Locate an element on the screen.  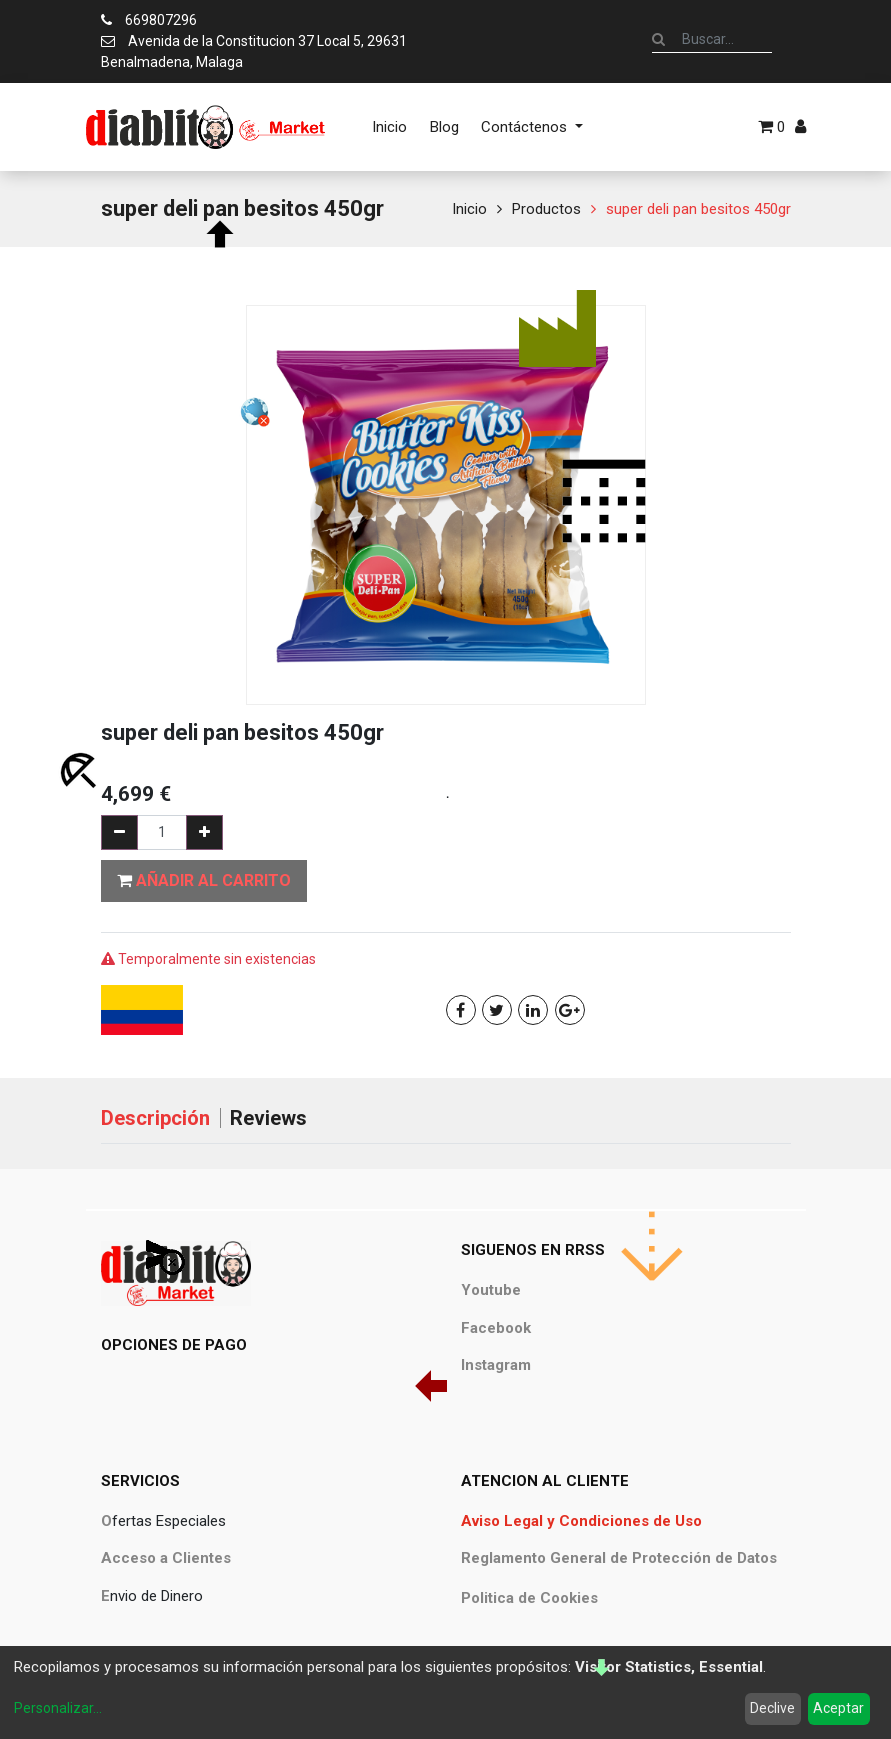
cancel a scheduled message is located at coordinates (164, 1254).